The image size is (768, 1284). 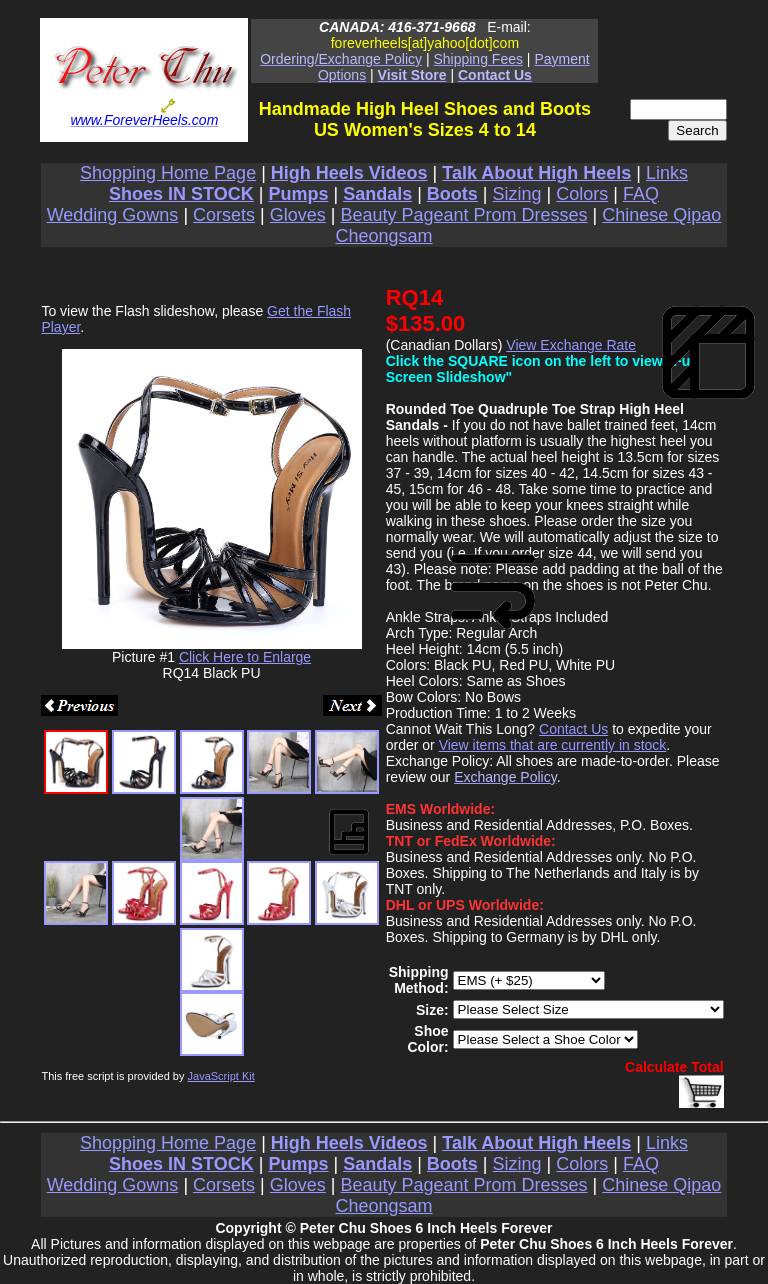 I want to click on freeze row and column headers in a spreadsheet, so click(x=708, y=352).